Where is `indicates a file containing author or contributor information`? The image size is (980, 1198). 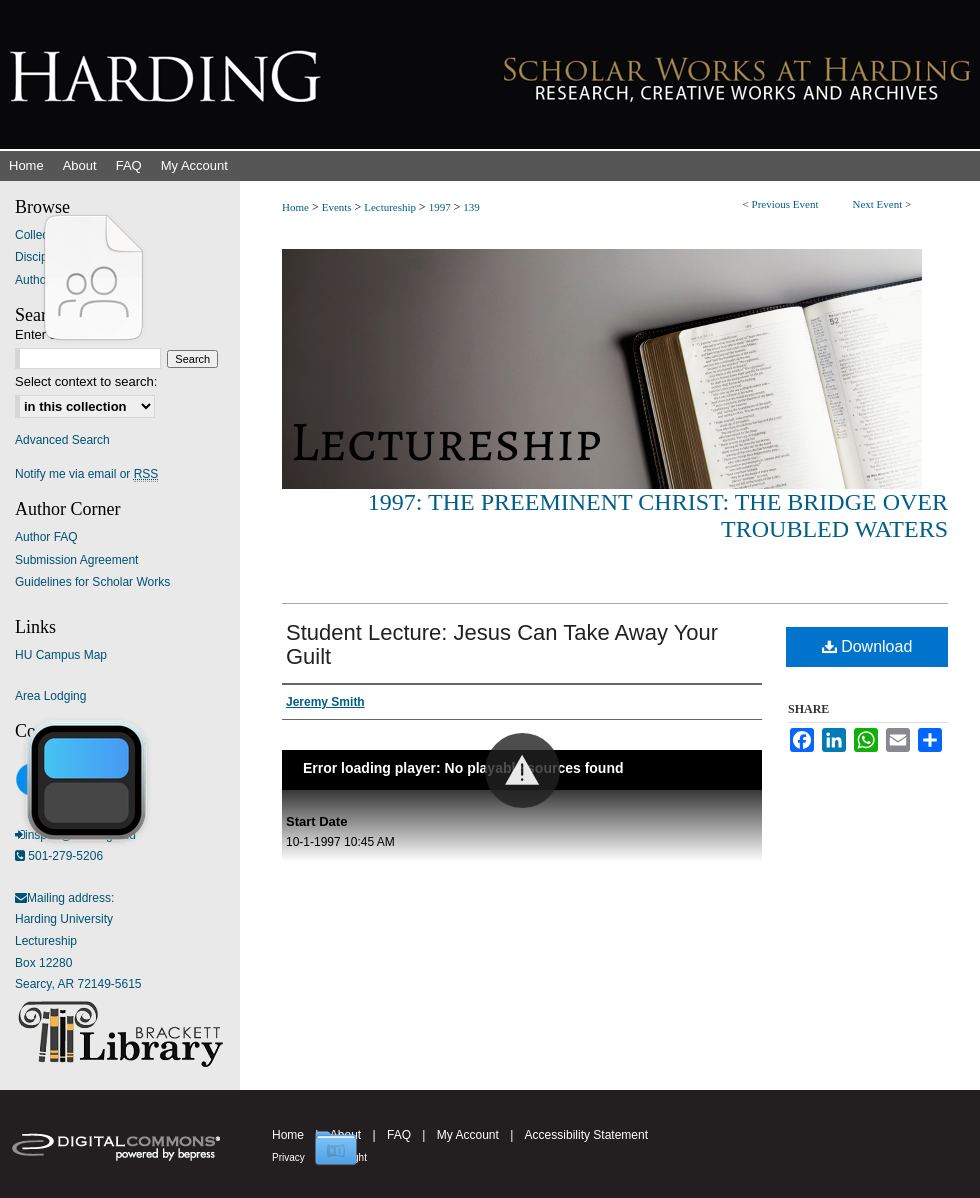
indicates a file containing author or contributor information is located at coordinates (93, 277).